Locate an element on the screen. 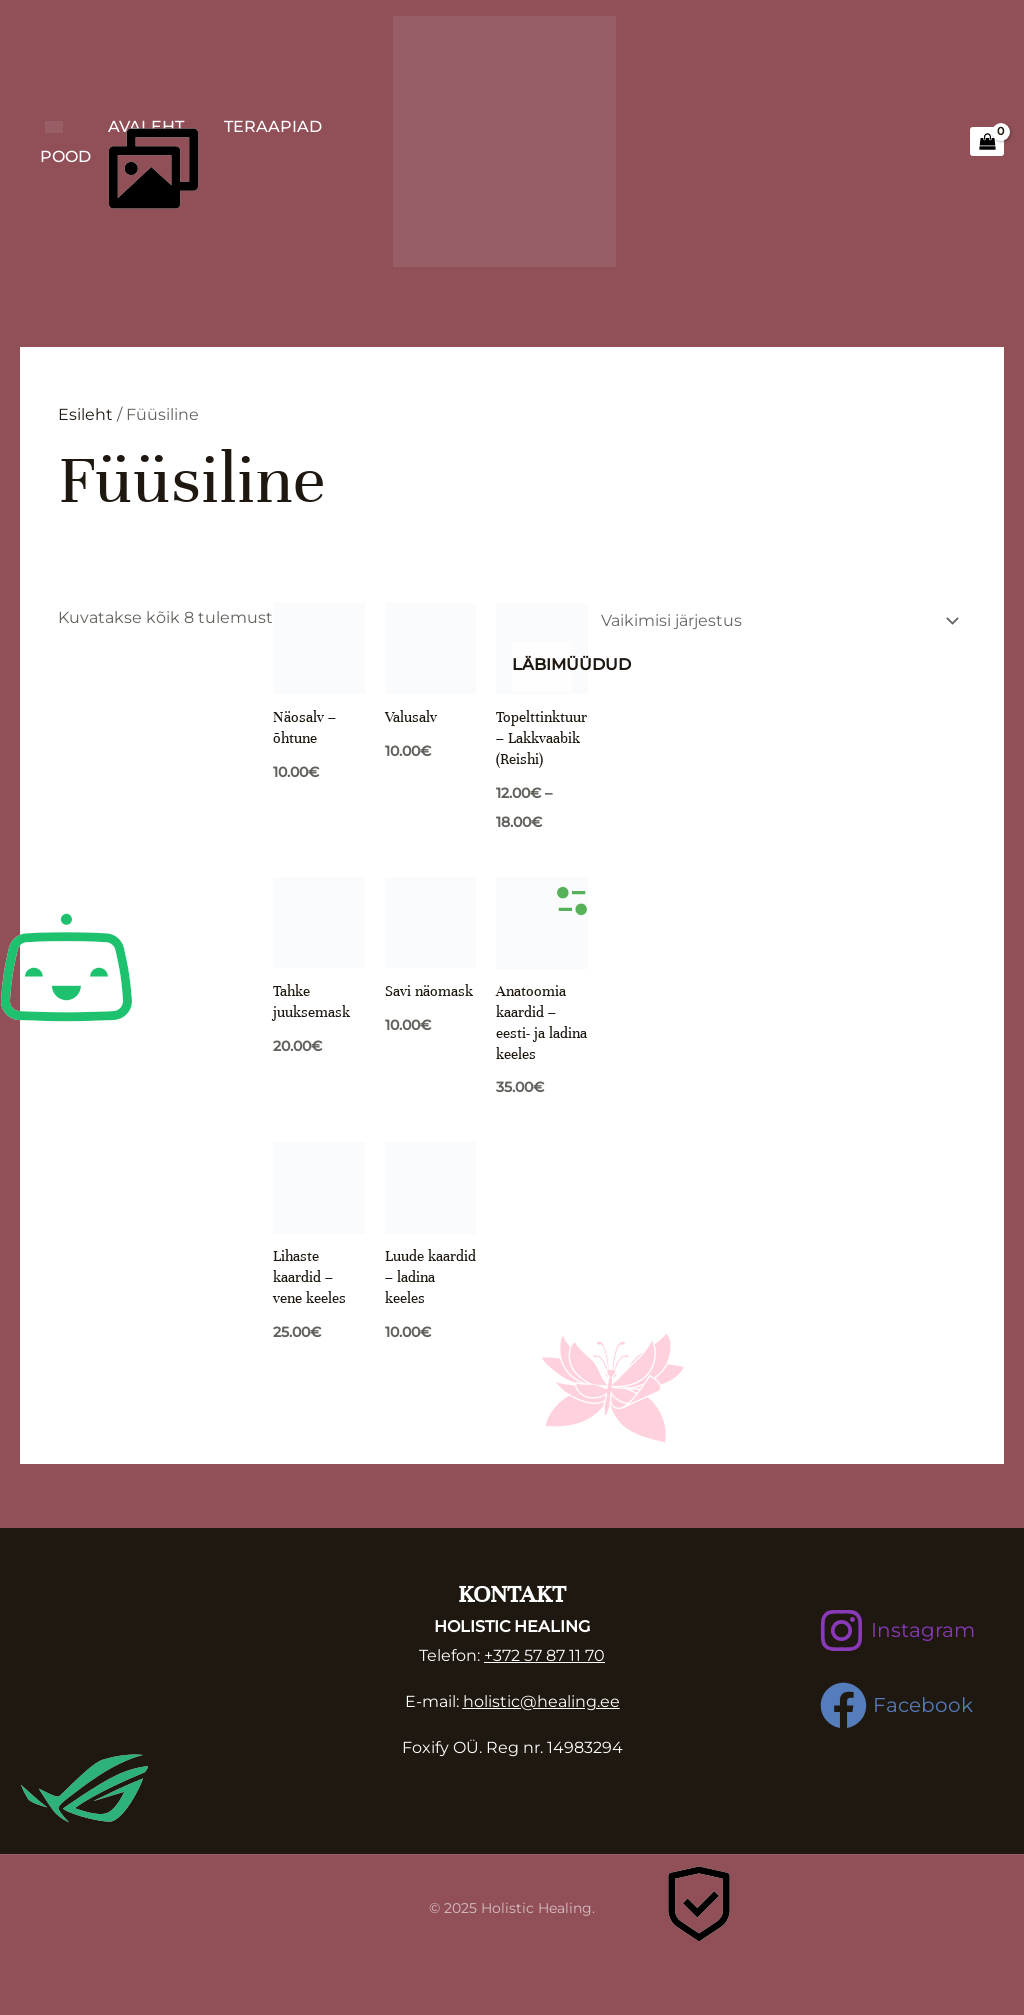  view multiple images or photo gallery is located at coordinates (153, 168).